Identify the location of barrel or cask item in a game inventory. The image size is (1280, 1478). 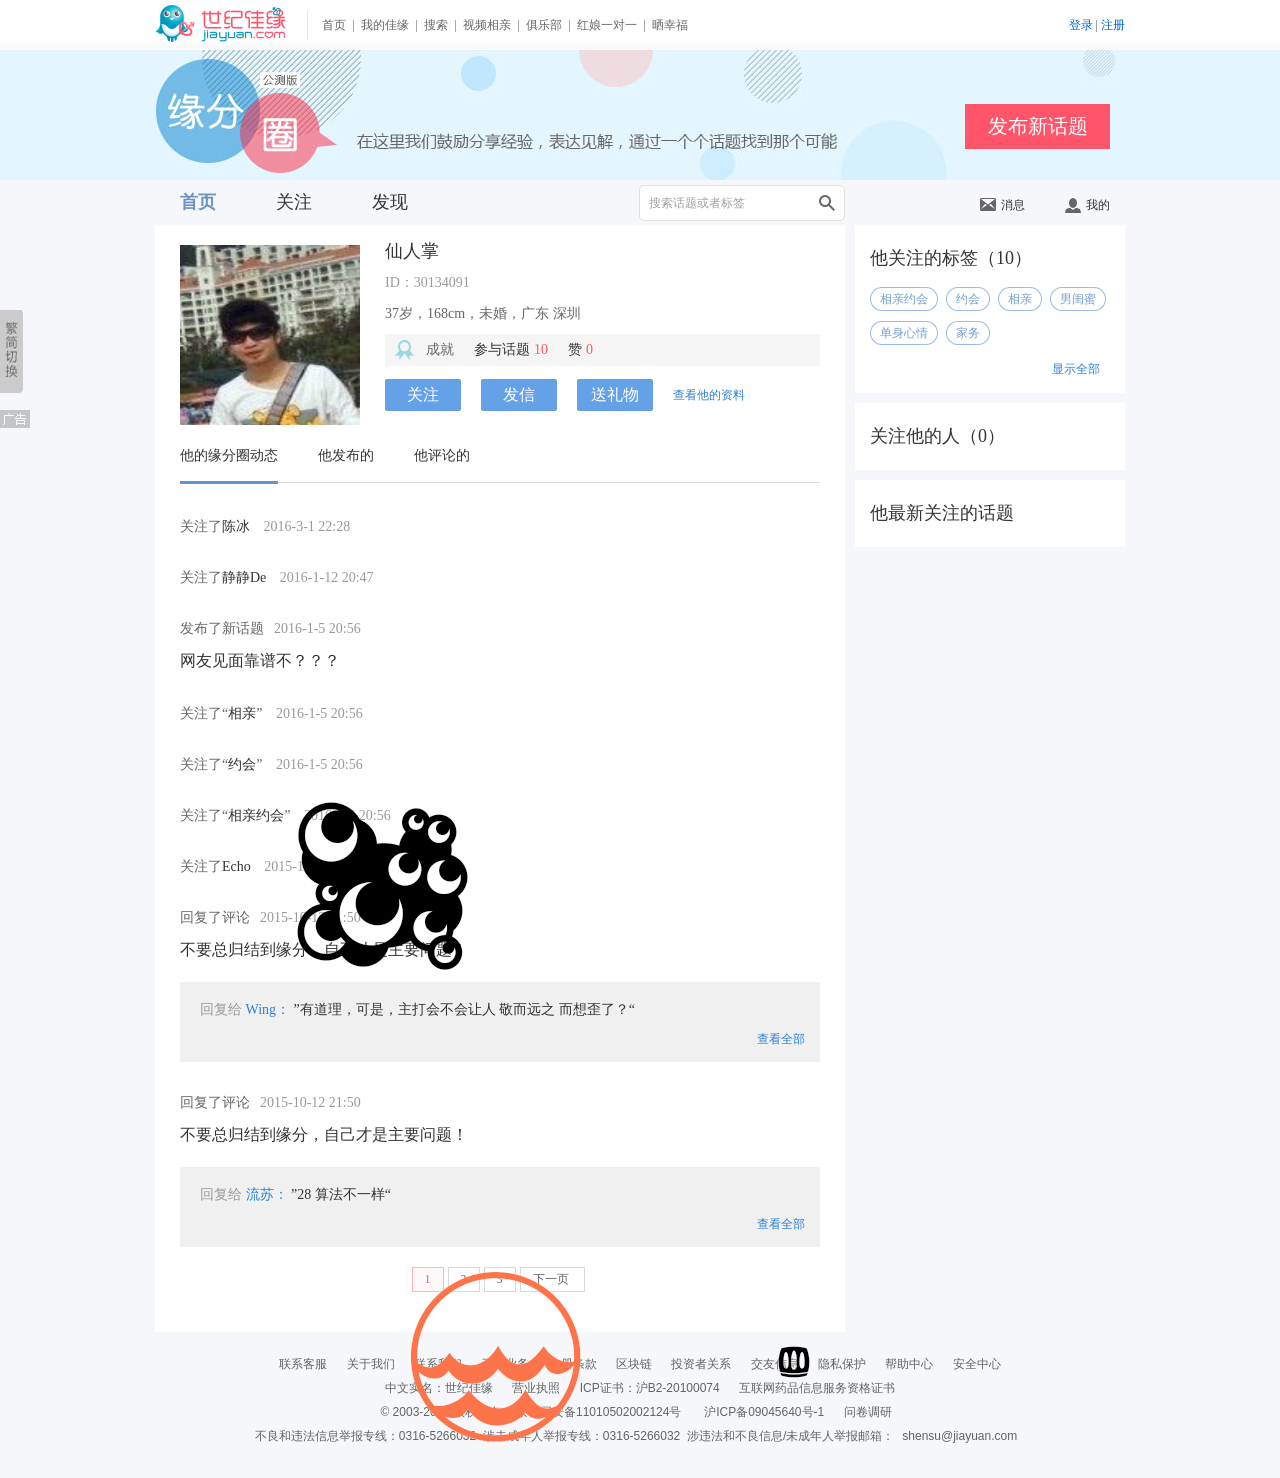
(794, 1362).